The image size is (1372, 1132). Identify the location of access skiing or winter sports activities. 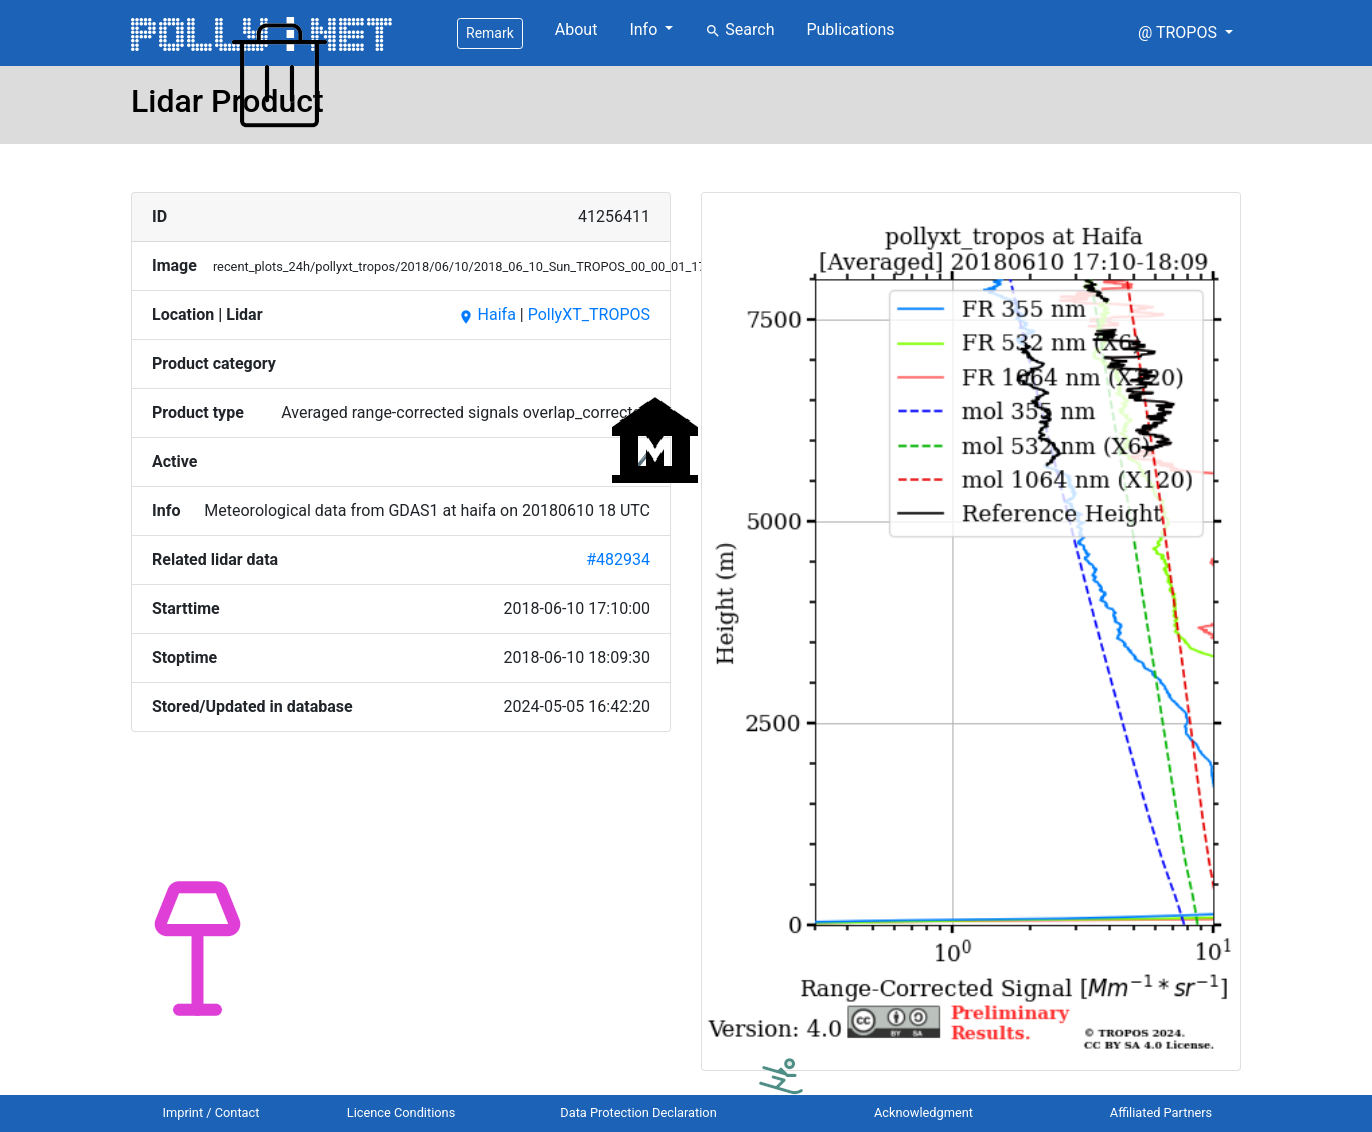
(781, 1077).